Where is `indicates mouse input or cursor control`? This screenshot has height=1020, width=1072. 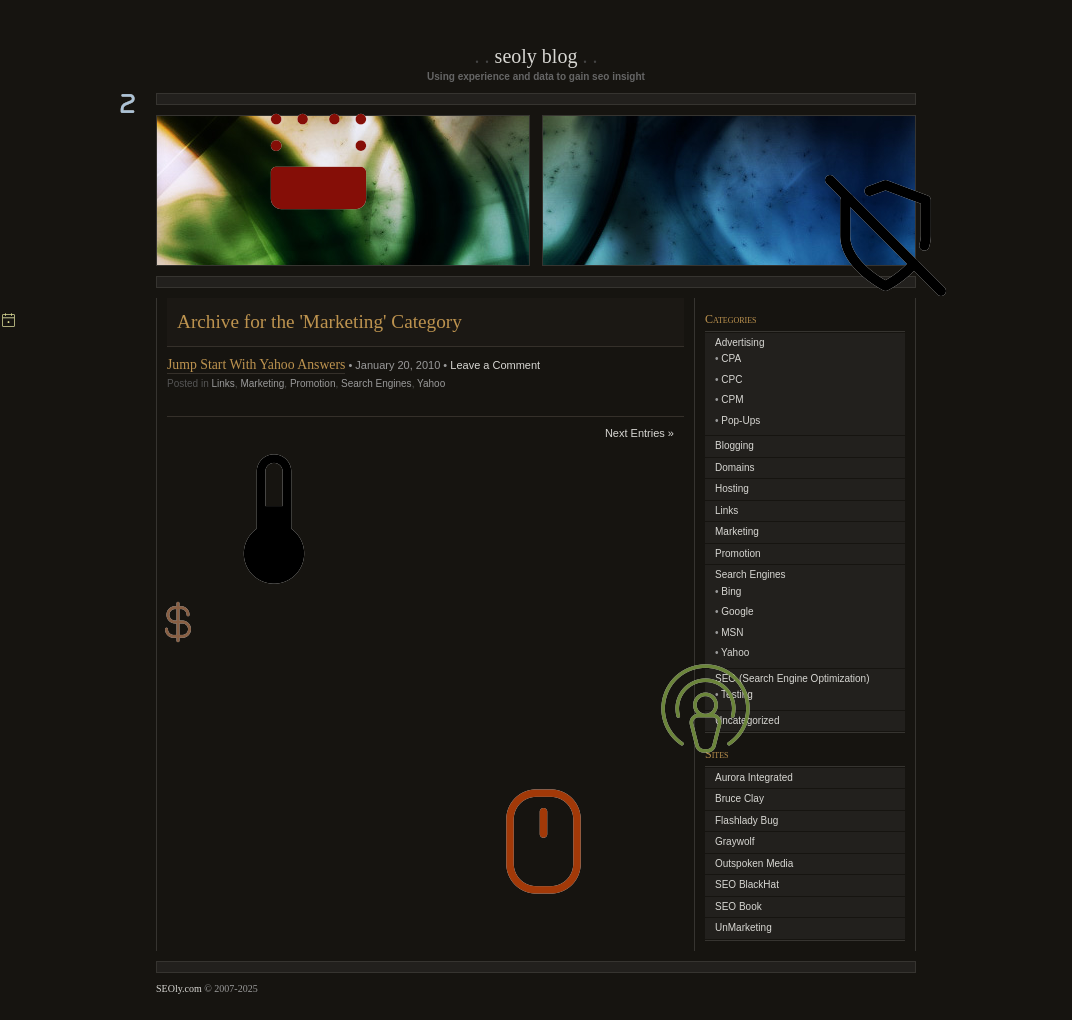
indicates mouse input or cursor control is located at coordinates (543, 841).